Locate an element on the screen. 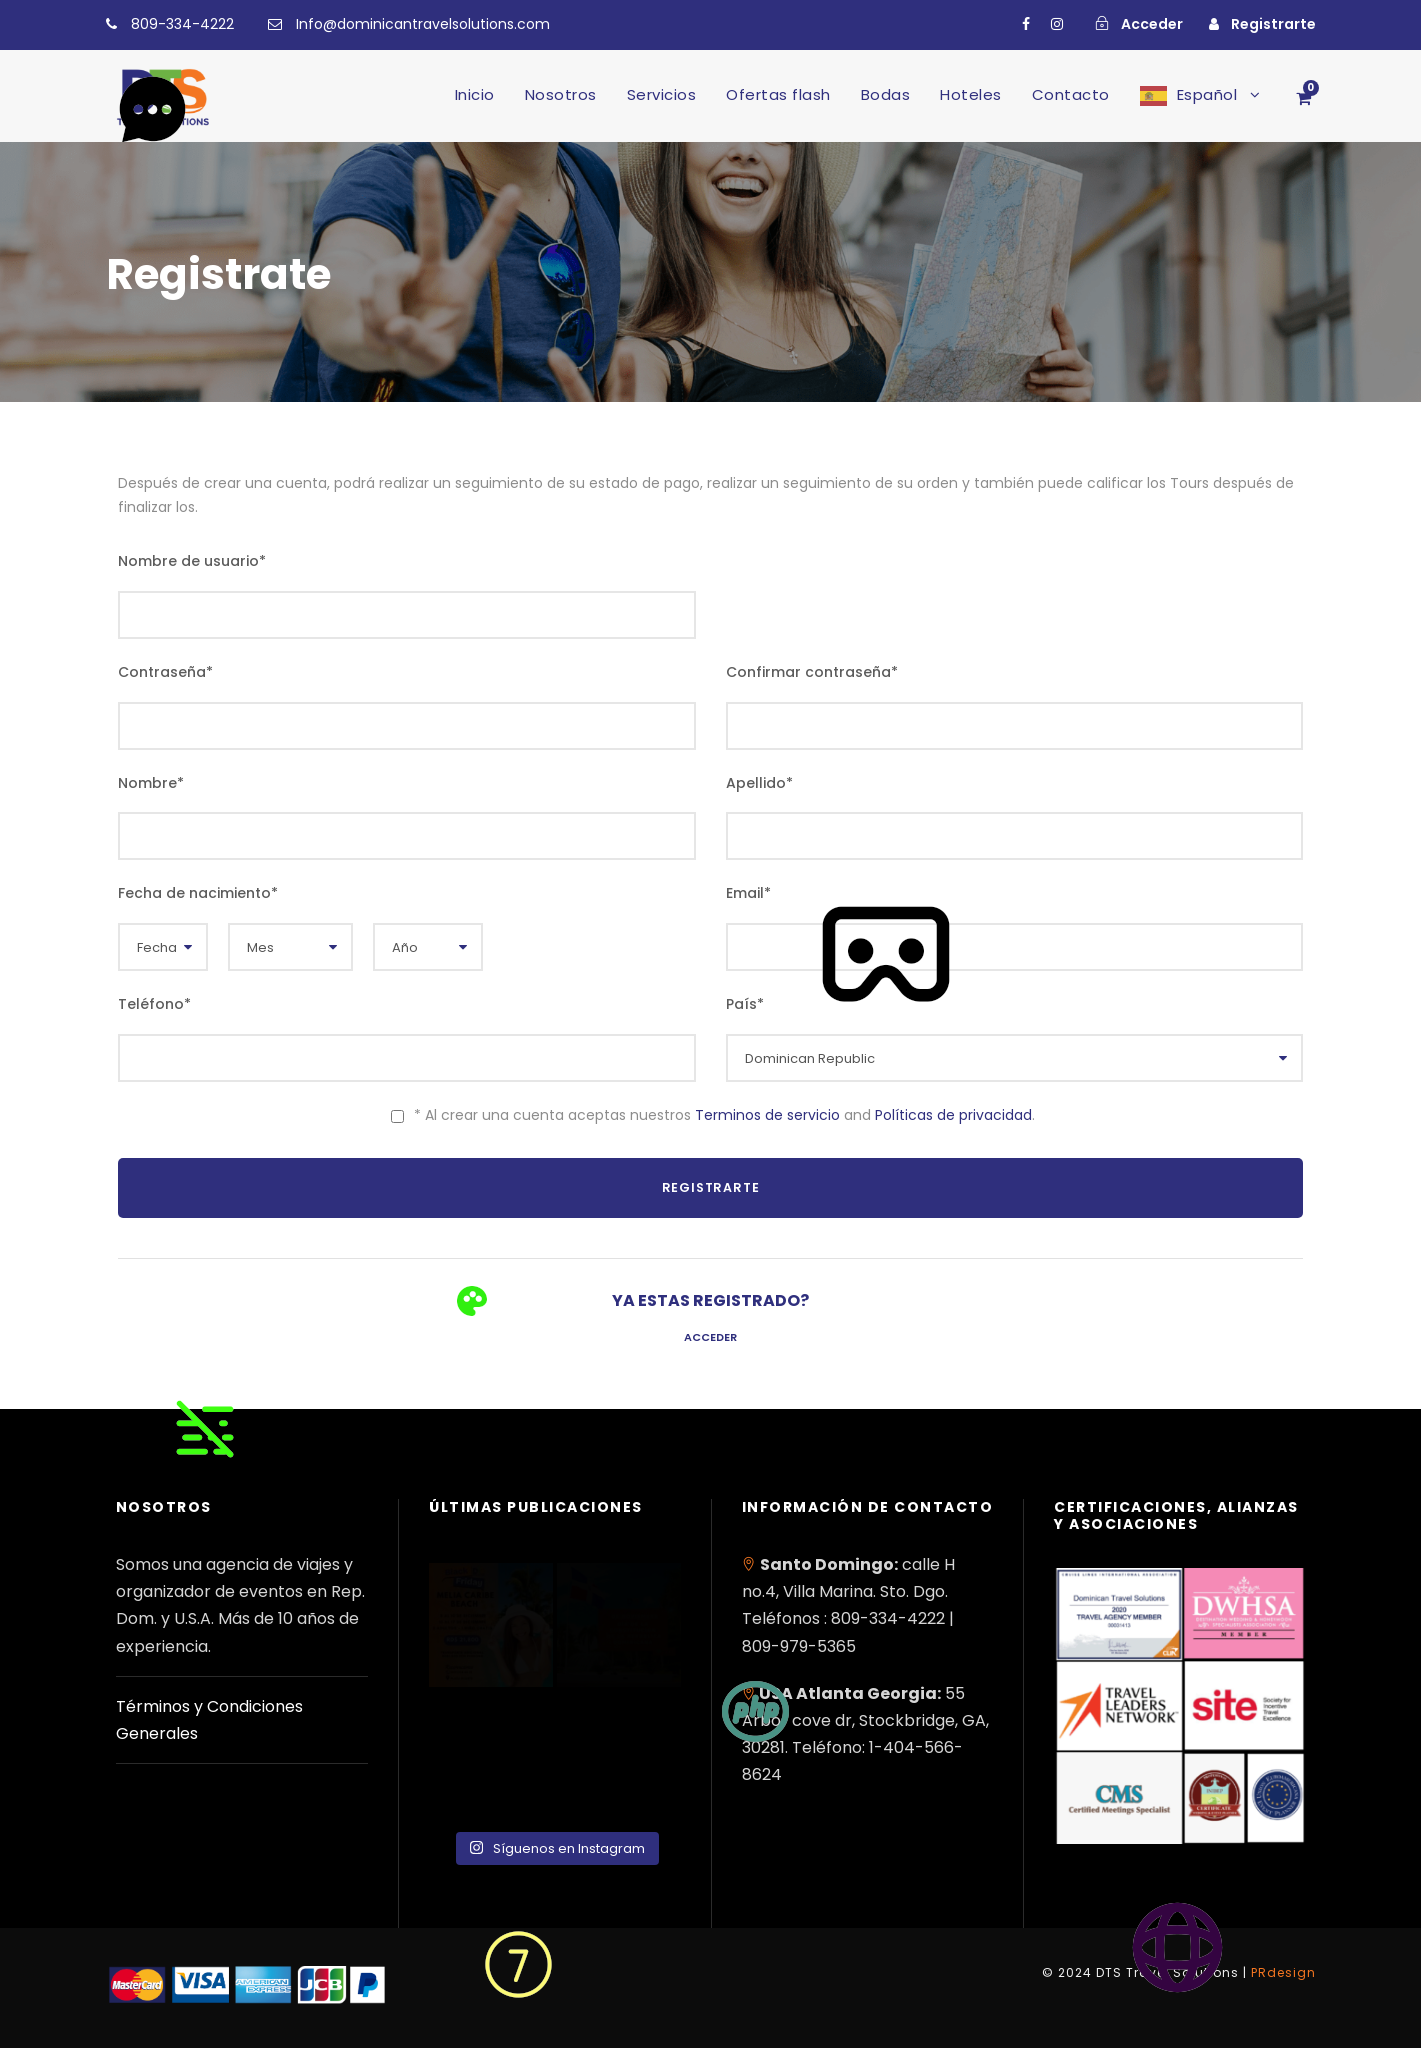 The width and height of the screenshot is (1421, 2048). indicates step 7 in a numbered sequence or process is located at coordinates (518, 1964).